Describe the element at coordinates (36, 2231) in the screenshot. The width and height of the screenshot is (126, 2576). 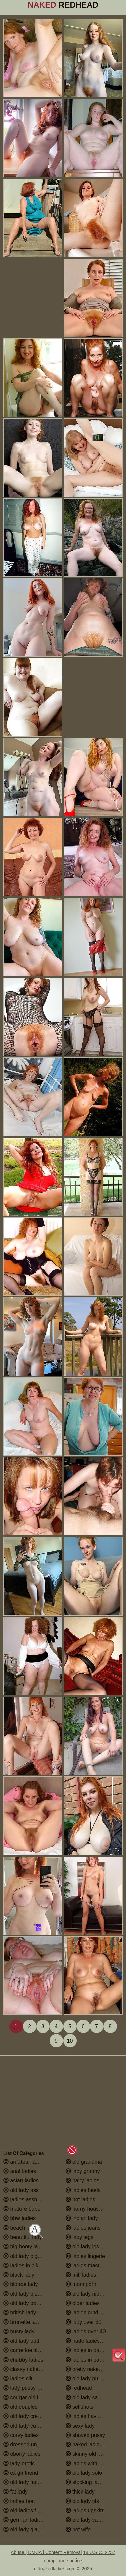
I see `search within emails or messages` at that location.